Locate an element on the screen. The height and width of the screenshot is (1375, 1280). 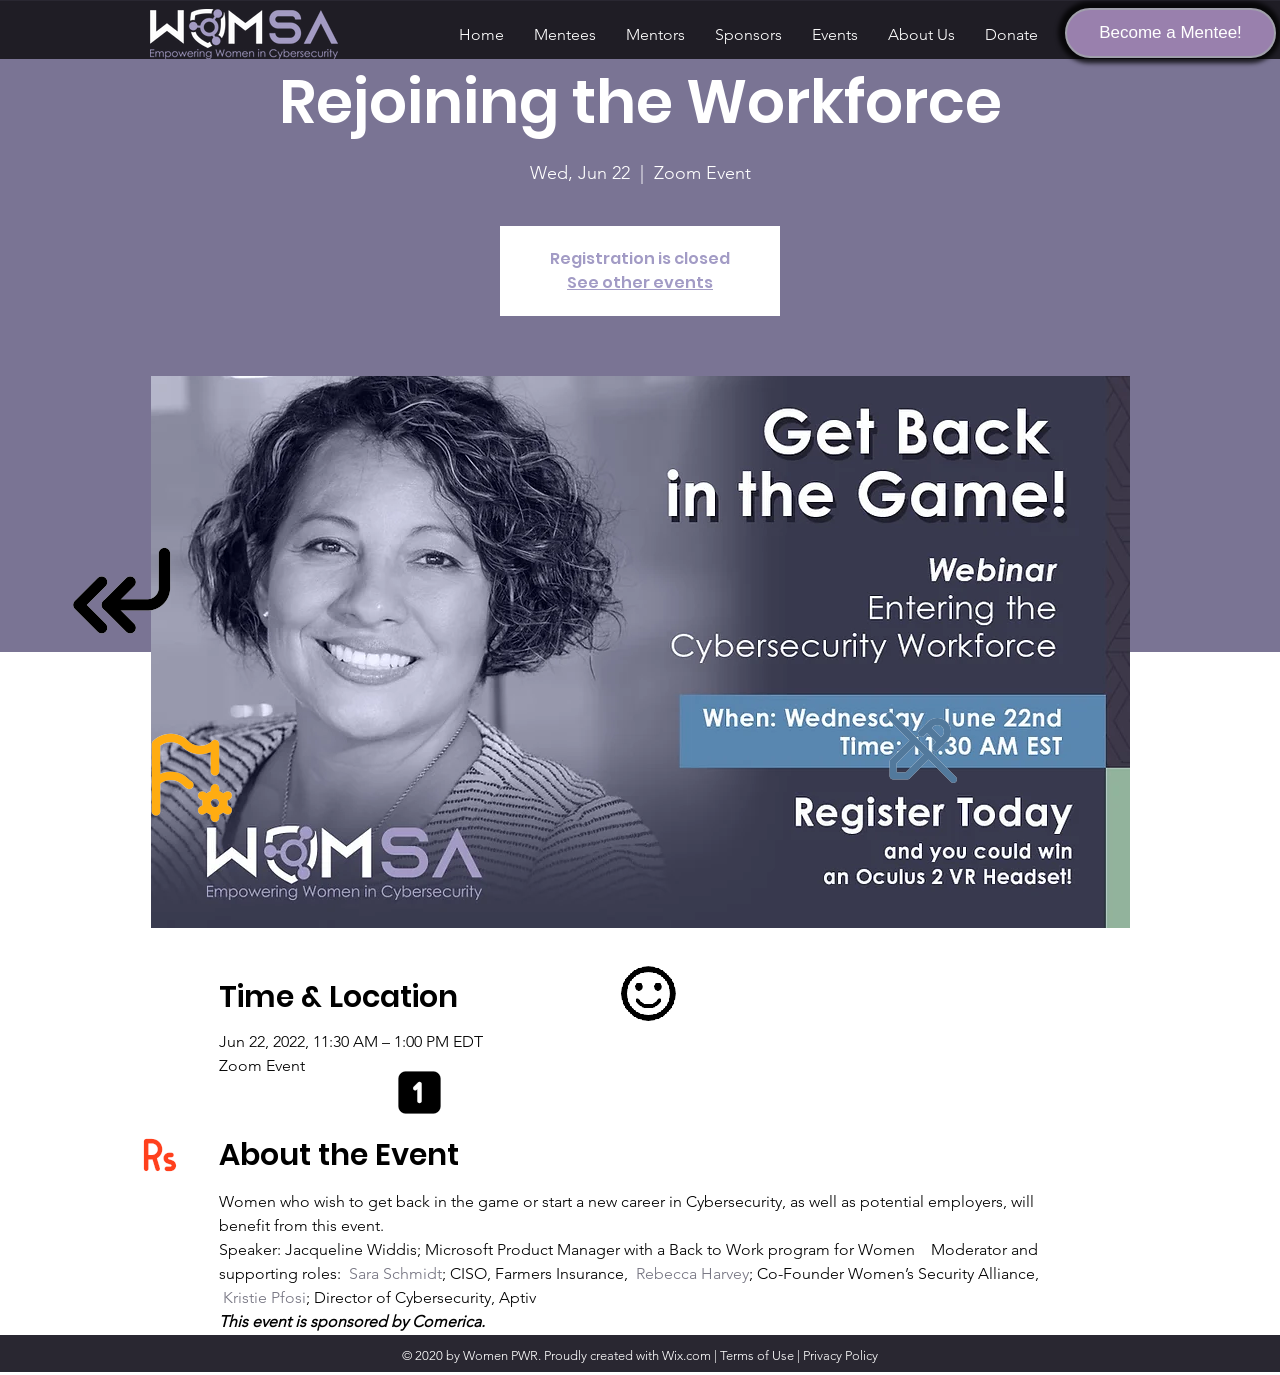
indicates price or payment amount in Indian rupees is located at coordinates (160, 1155).